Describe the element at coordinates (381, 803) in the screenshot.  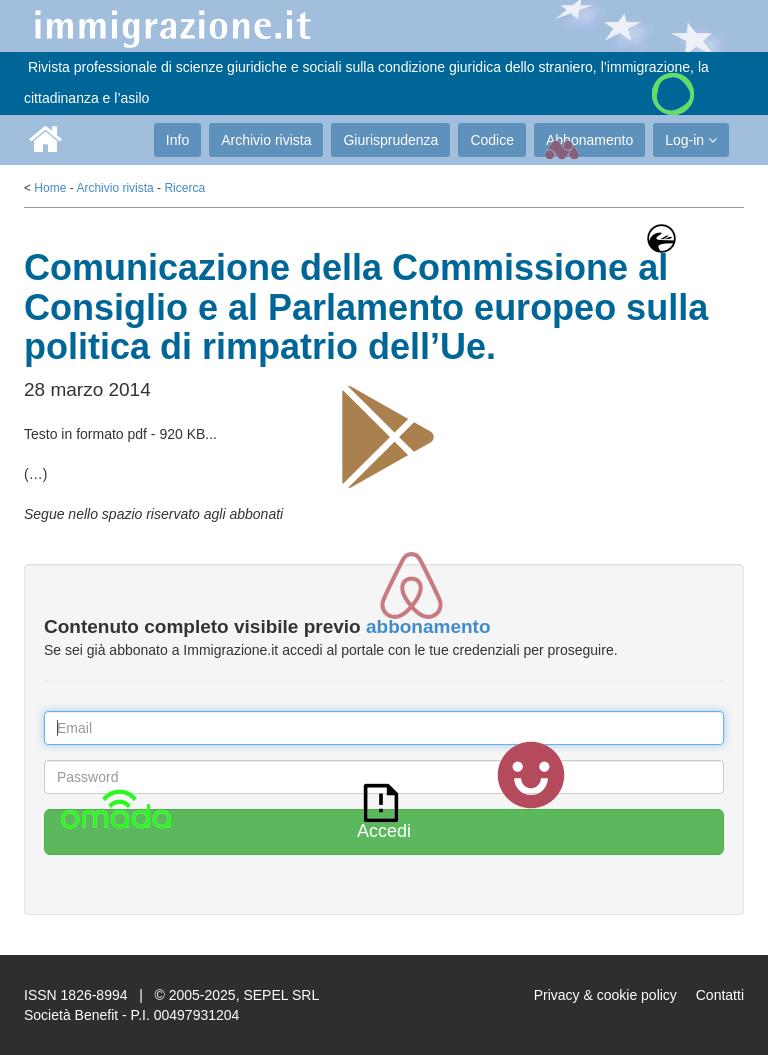
I see `indicates a file with an error or issue` at that location.